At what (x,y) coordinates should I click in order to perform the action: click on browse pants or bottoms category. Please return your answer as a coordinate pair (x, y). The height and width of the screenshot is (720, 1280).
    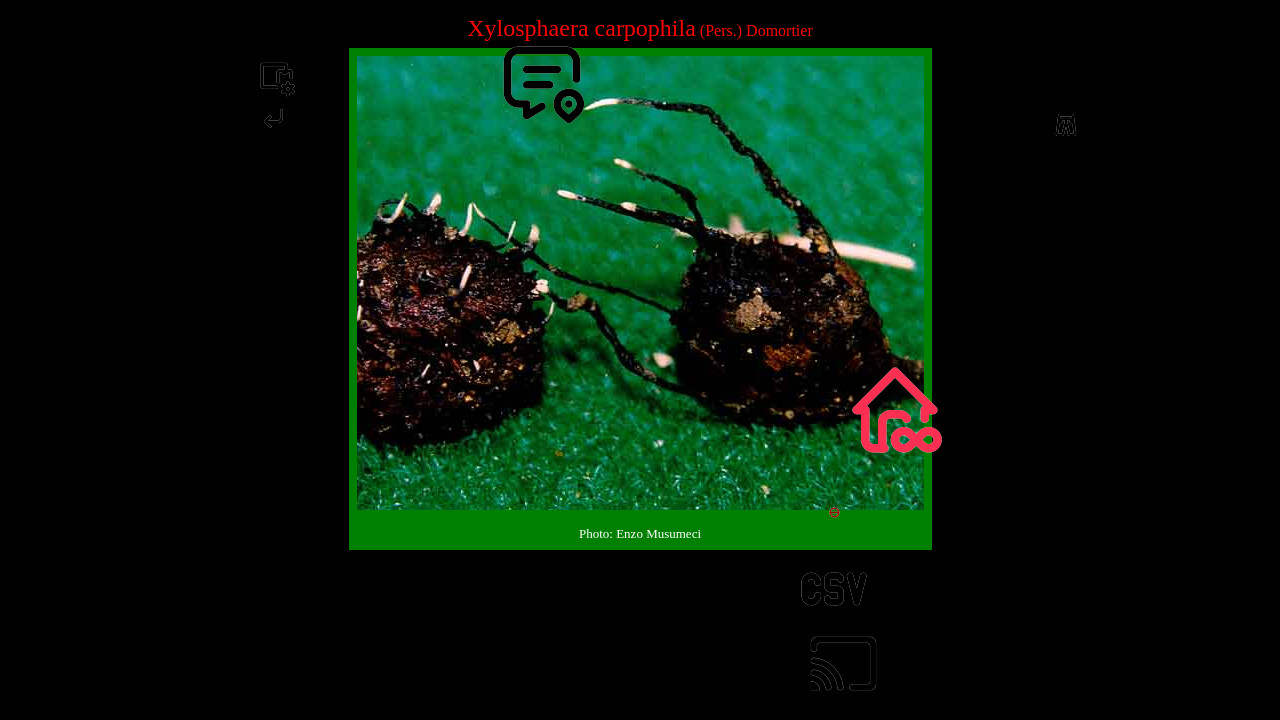
    Looking at the image, I should click on (1066, 125).